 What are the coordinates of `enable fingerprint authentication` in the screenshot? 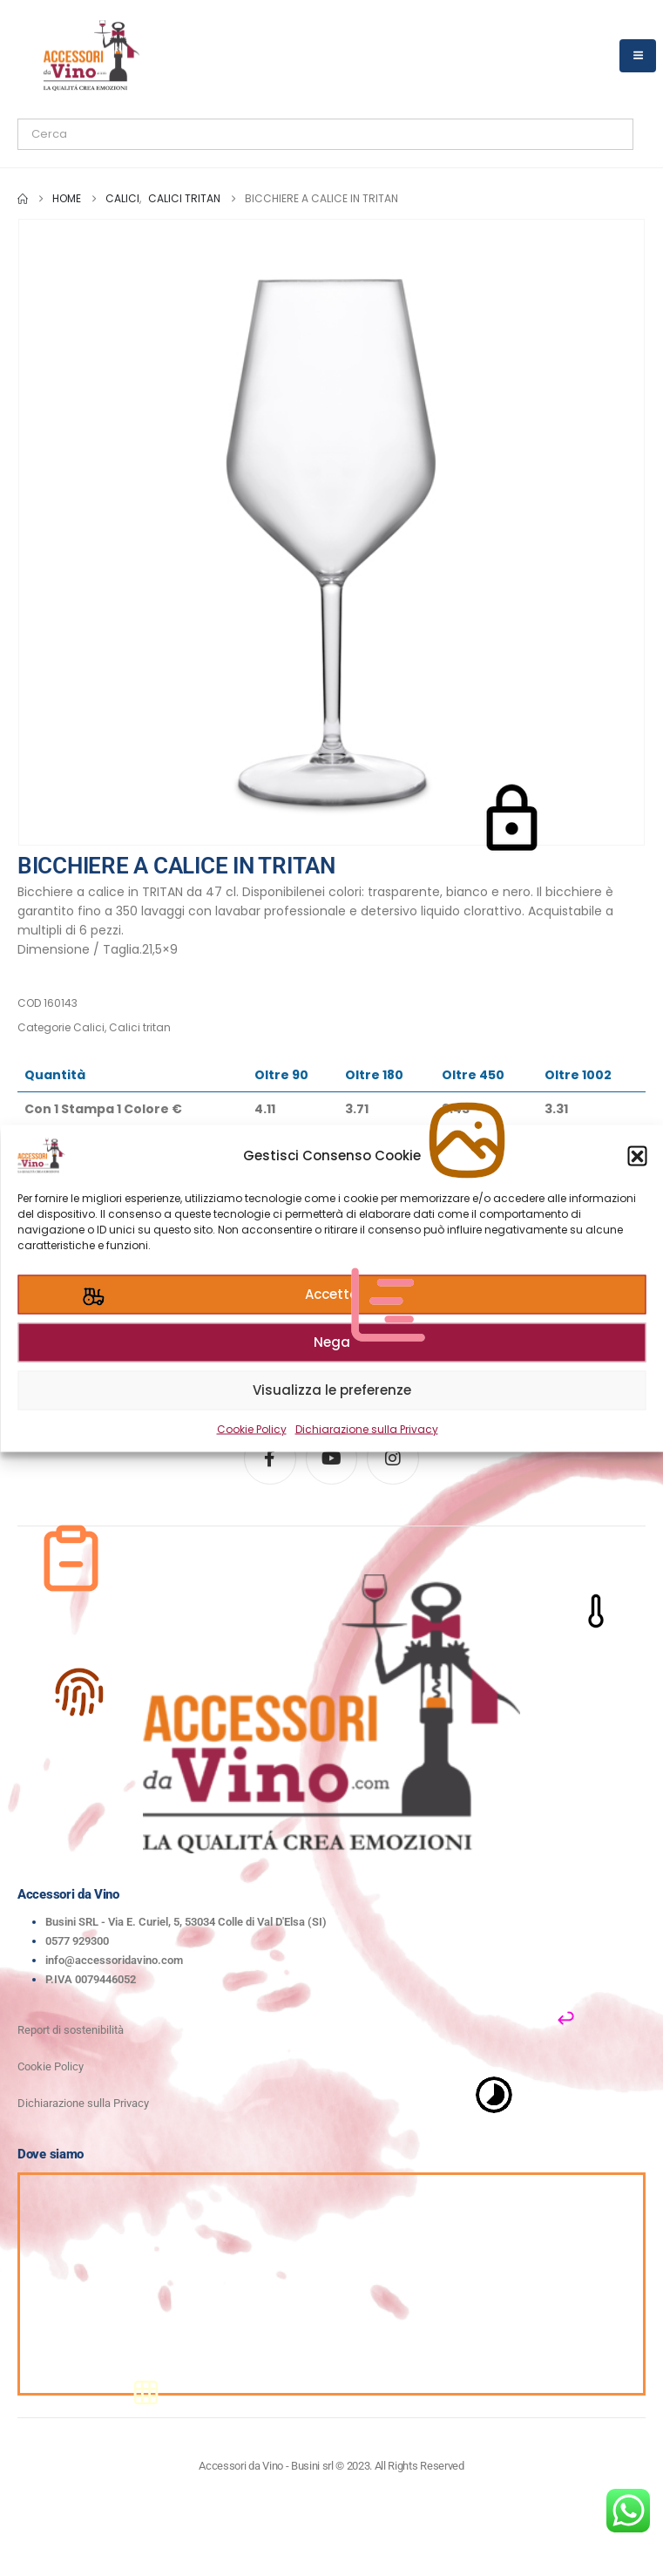 It's located at (79, 1692).